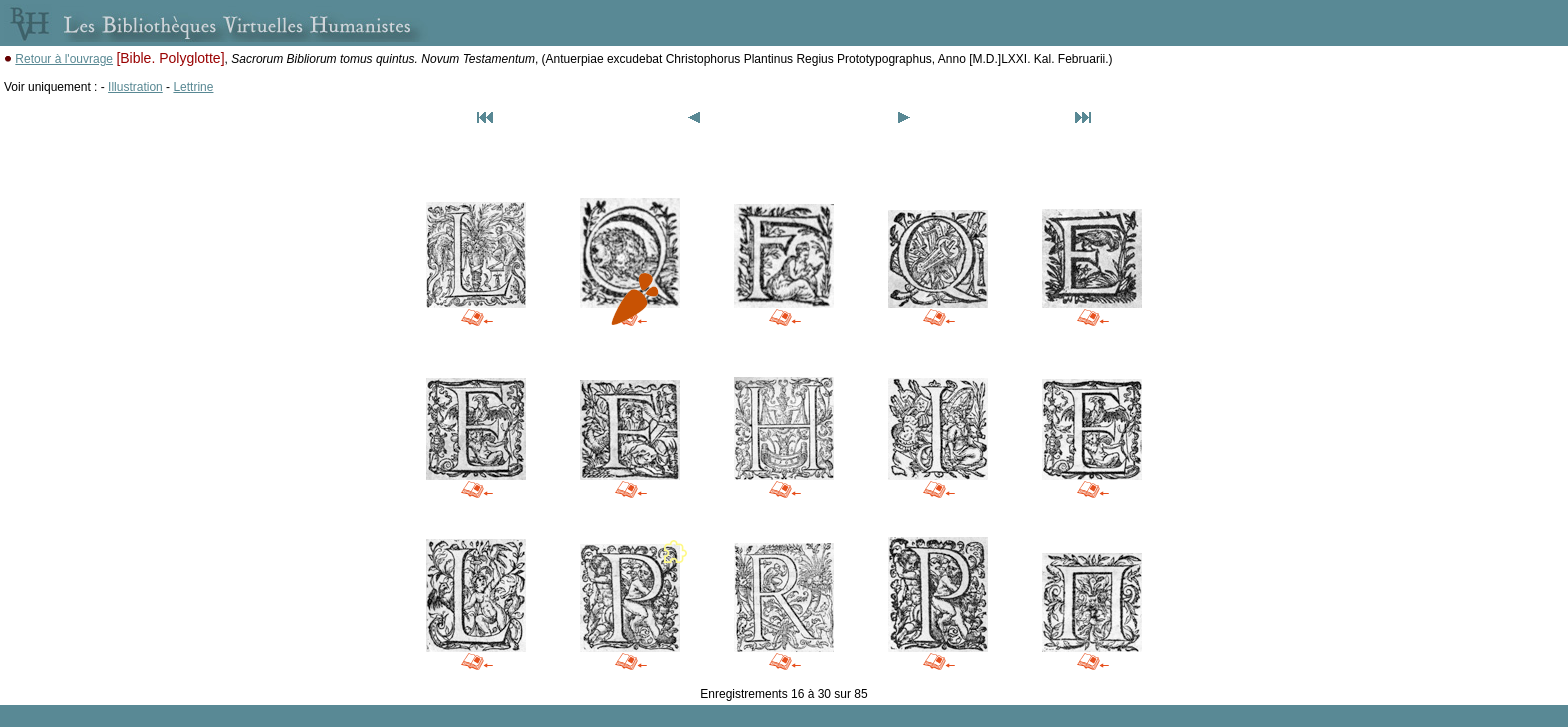 Image resolution: width=1568 pixels, height=727 pixels. I want to click on wxt framework logo, so click(675, 551).